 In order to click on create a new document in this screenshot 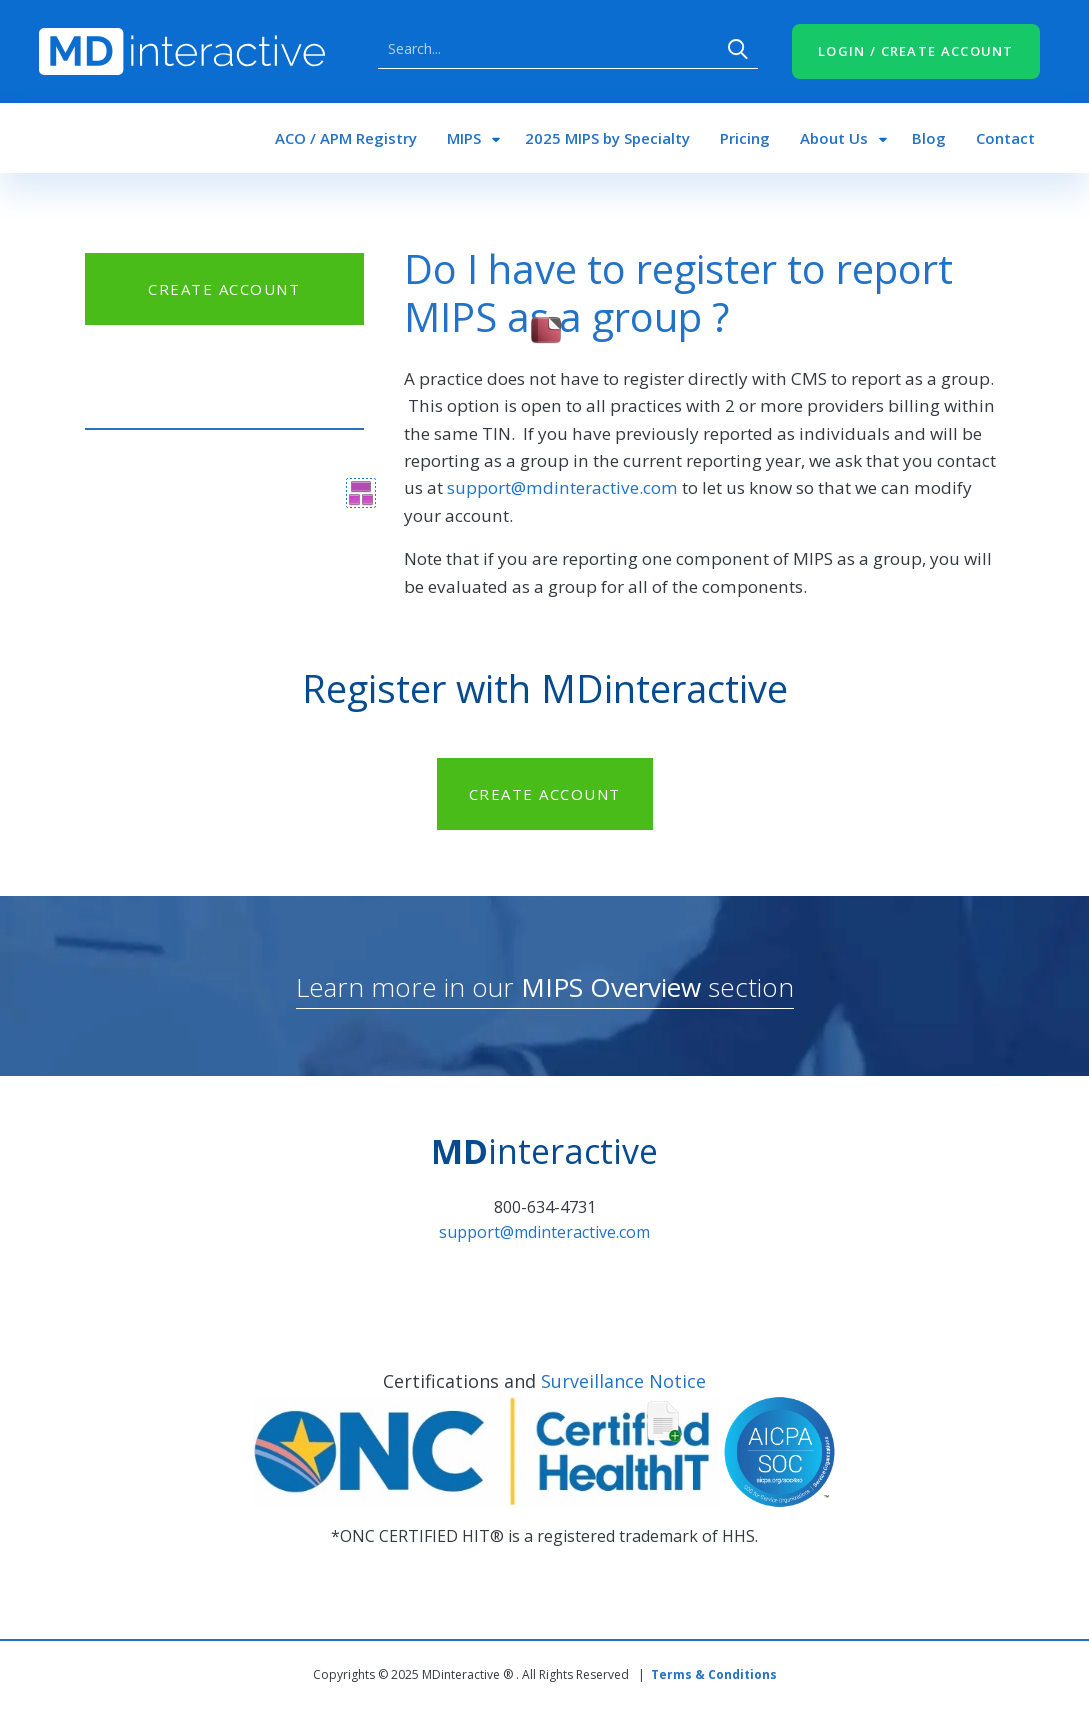, I will do `click(663, 1421)`.